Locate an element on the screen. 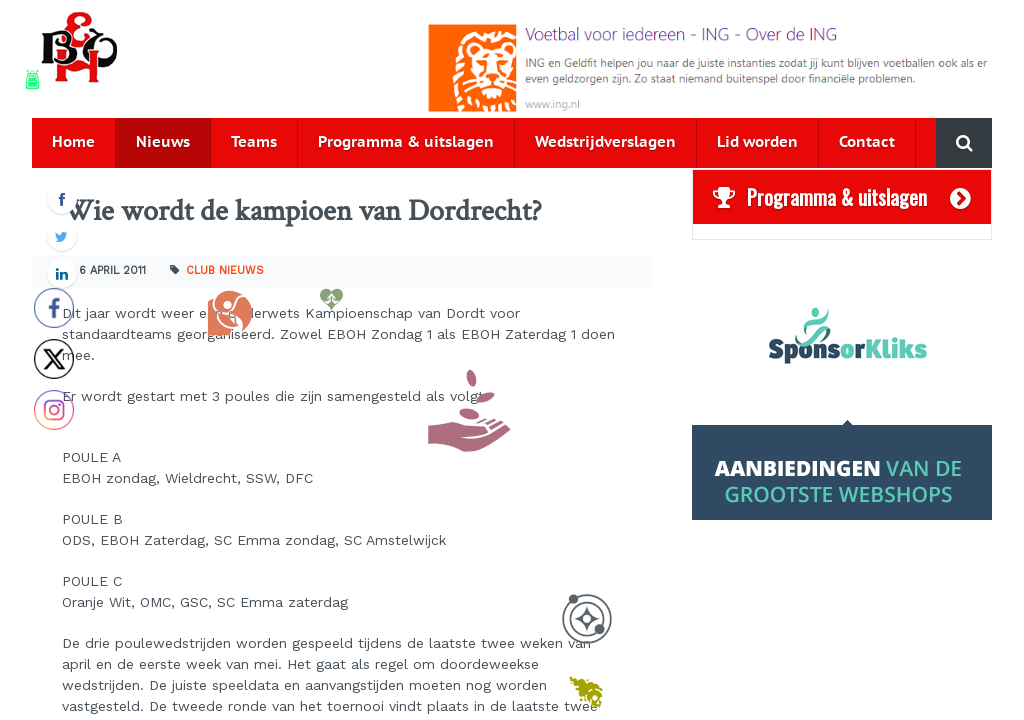 Image resolution: width=1024 pixels, height=720 pixels. access orbital mechanics or space simulation features is located at coordinates (587, 619).